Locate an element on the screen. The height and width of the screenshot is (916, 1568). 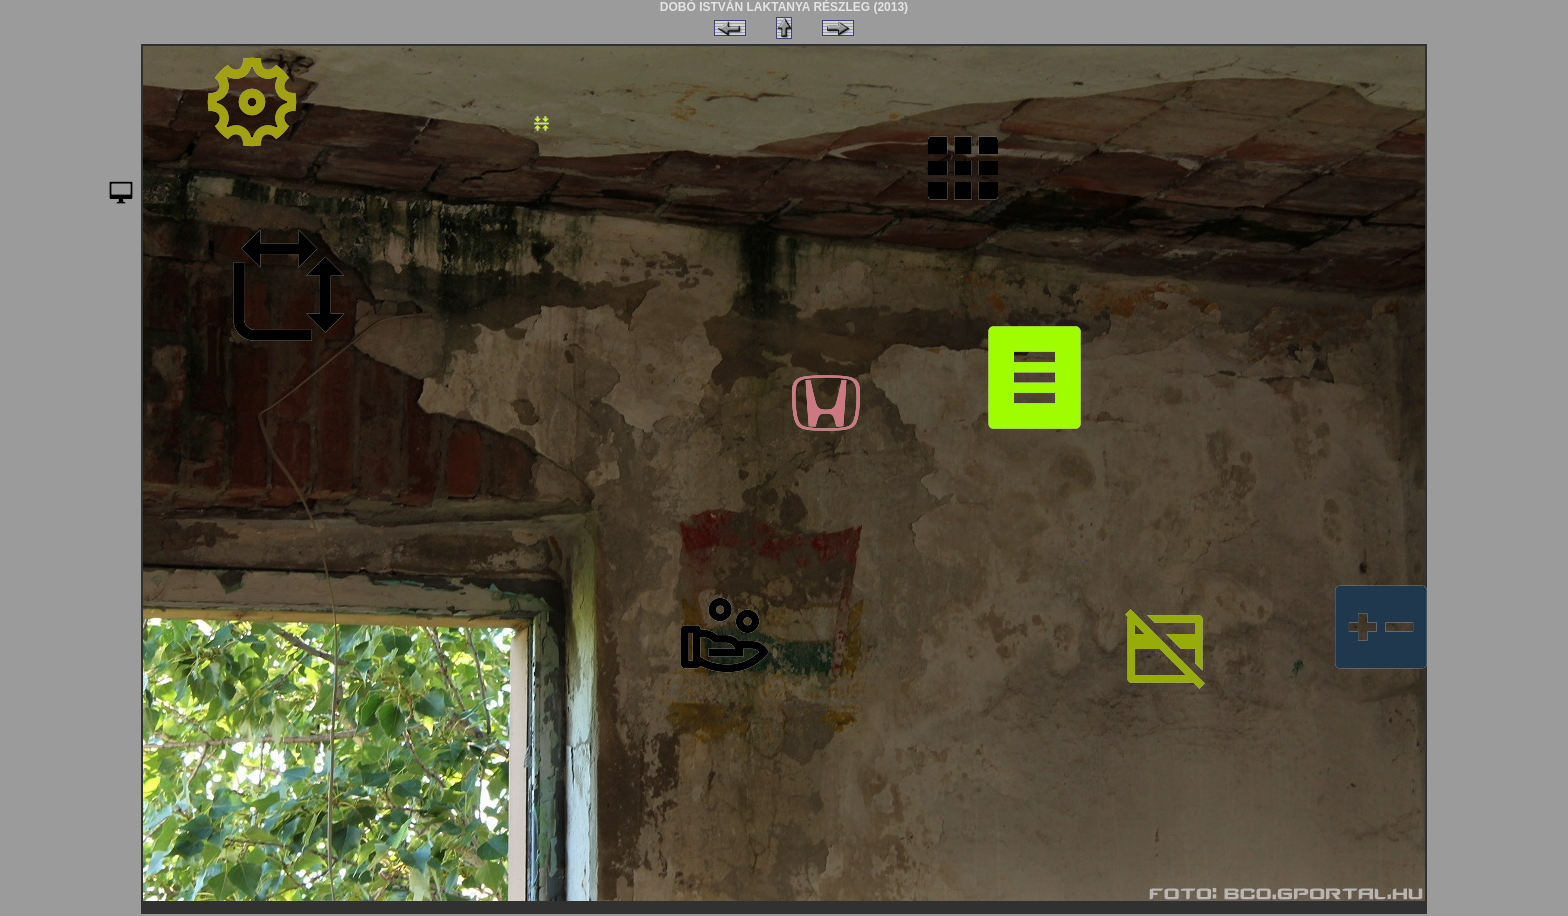
adjust custom dimensions or size is located at coordinates (282, 292).